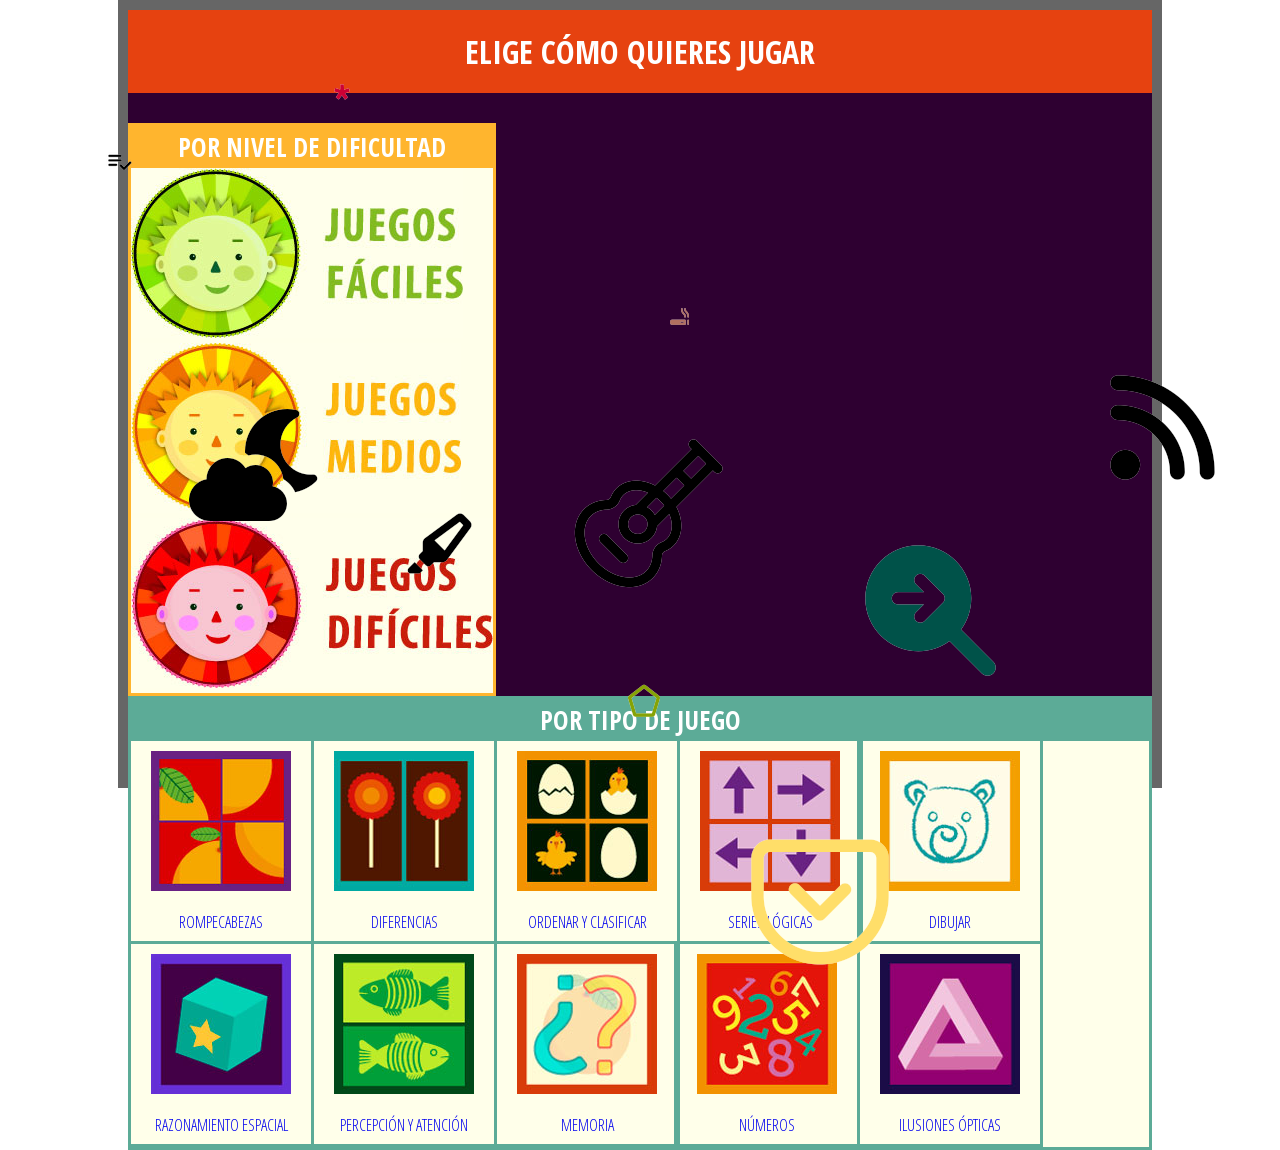 The image size is (1280, 1150). Describe the element at coordinates (1162, 427) in the screenshot. I see `subscribe to RSS feed` at that location.